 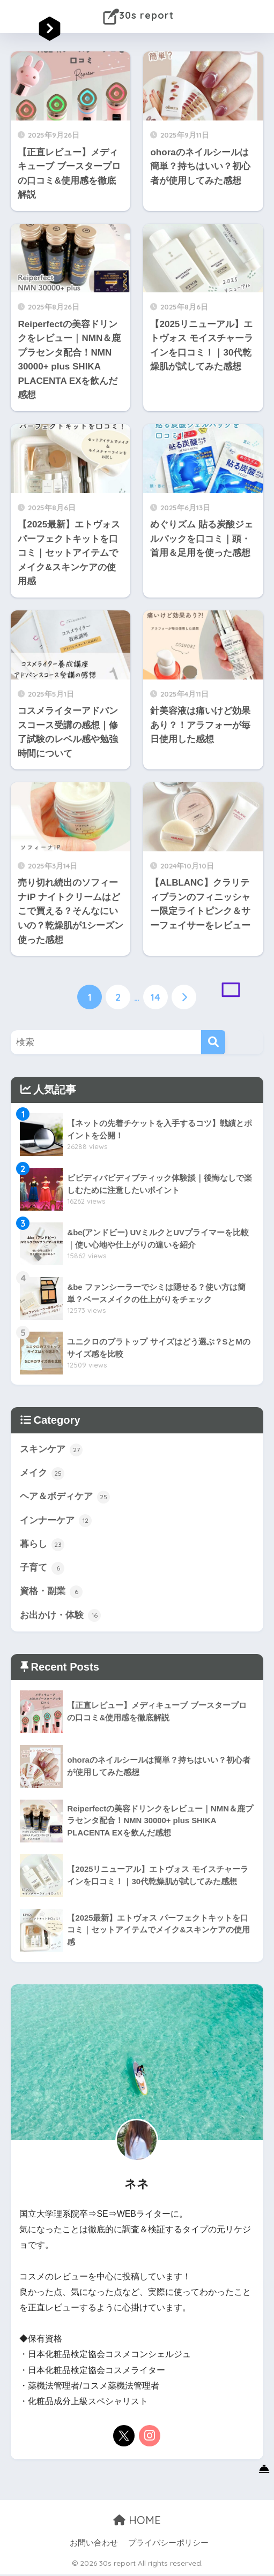 I want to click on buddy CI/CD platform logo, so click(x=49, y=28).